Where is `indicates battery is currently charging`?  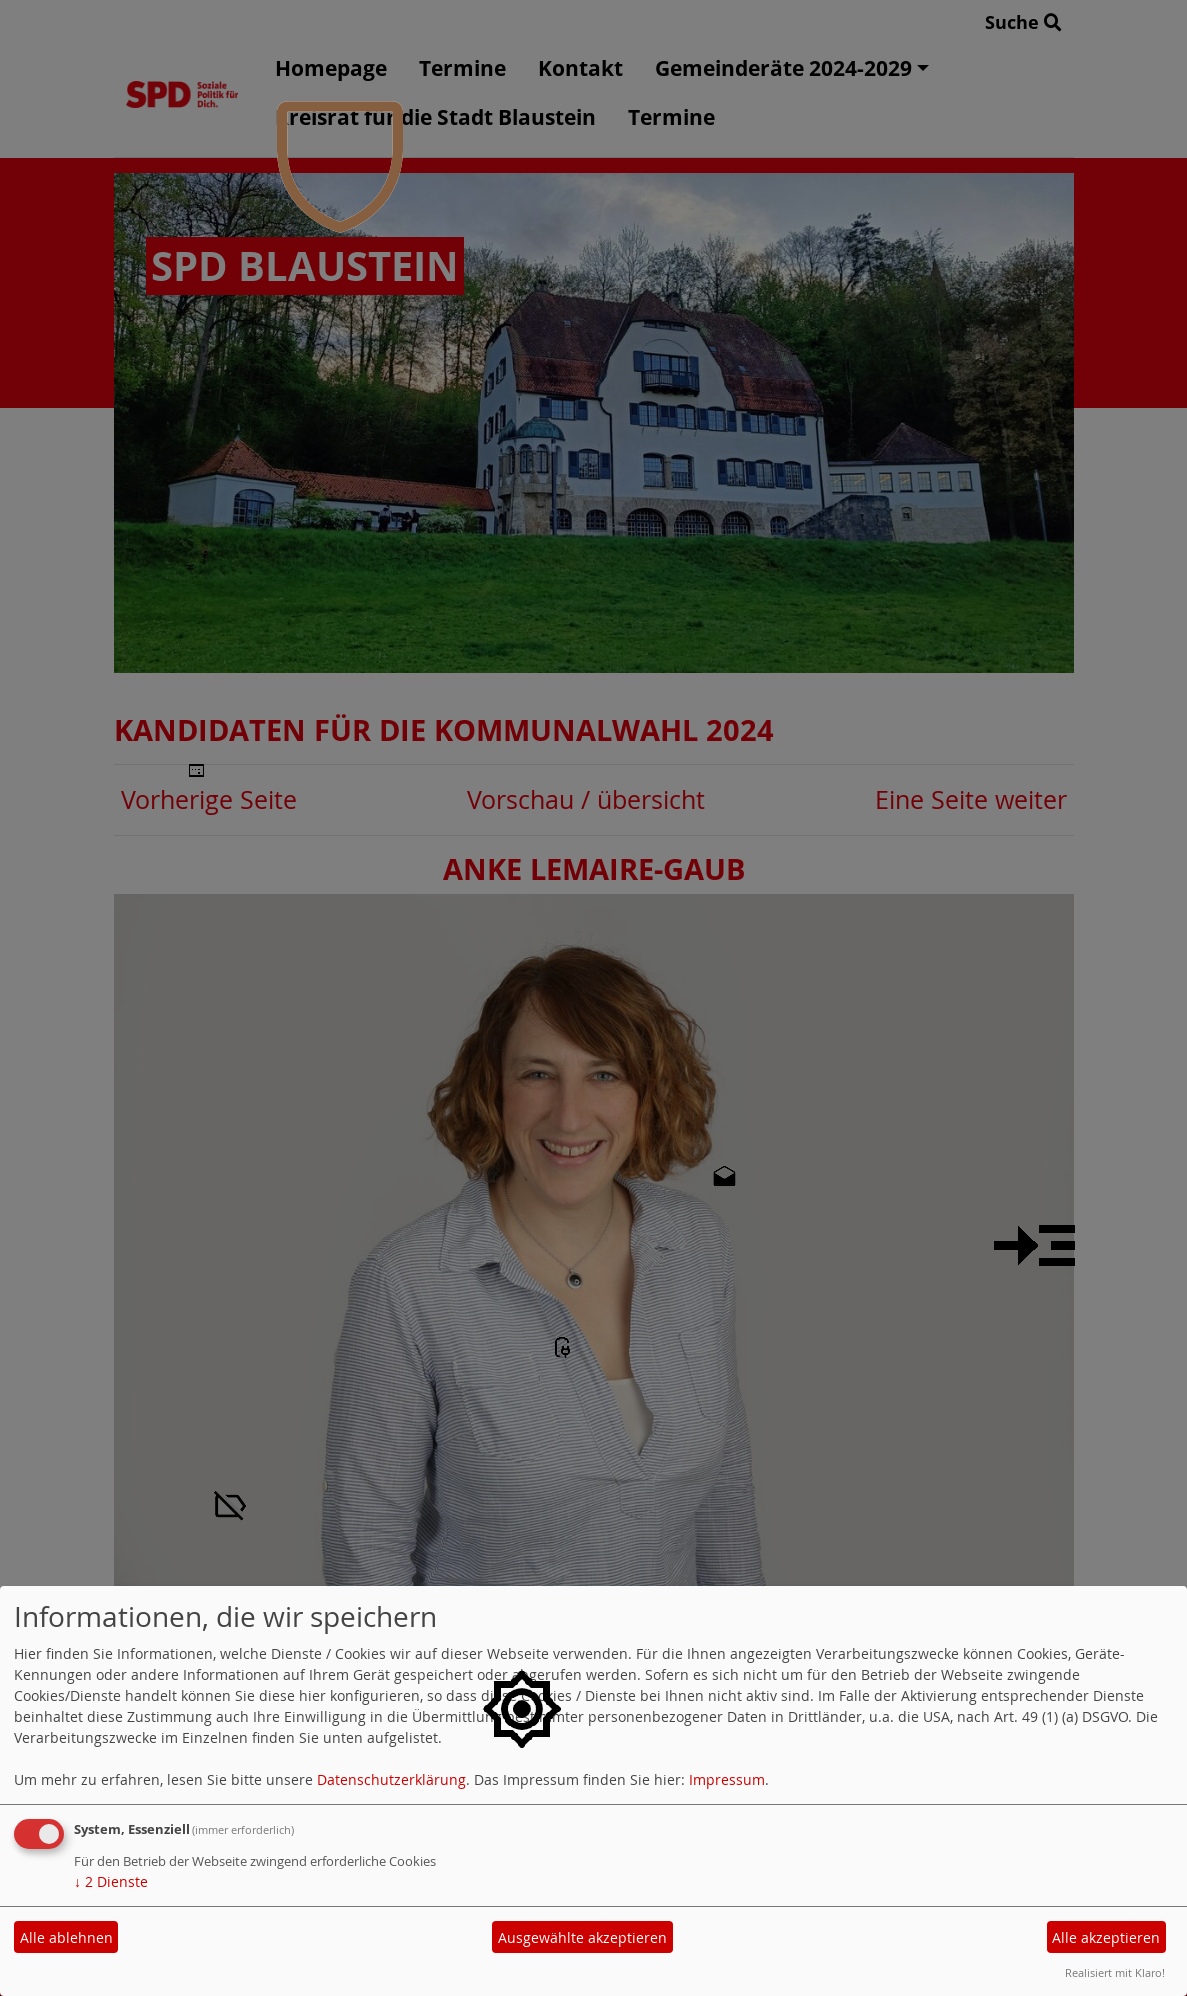 indicates battery is currently charging is located at coordinates (562, 1347).